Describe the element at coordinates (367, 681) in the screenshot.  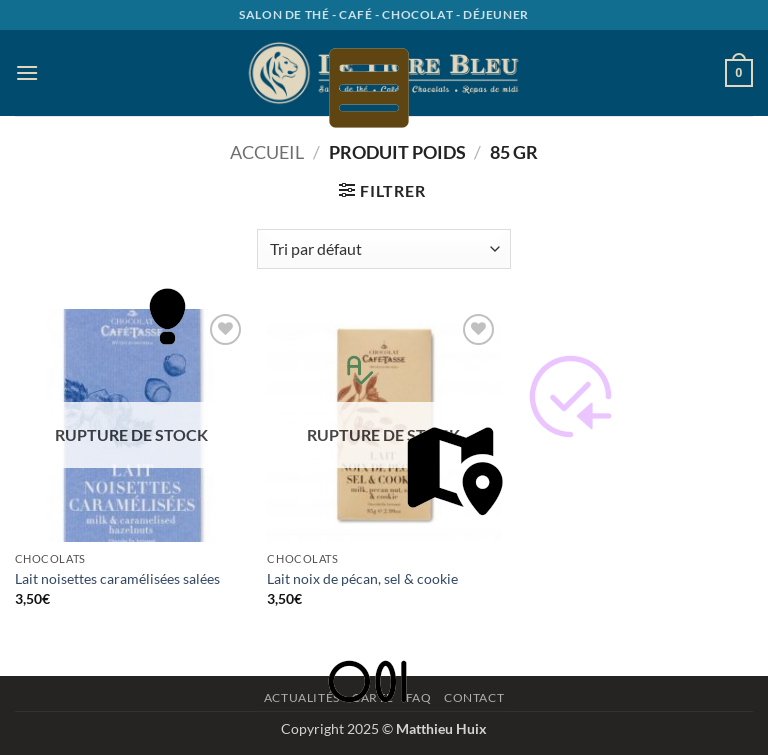
I see `link to medium profile or article` at that location.